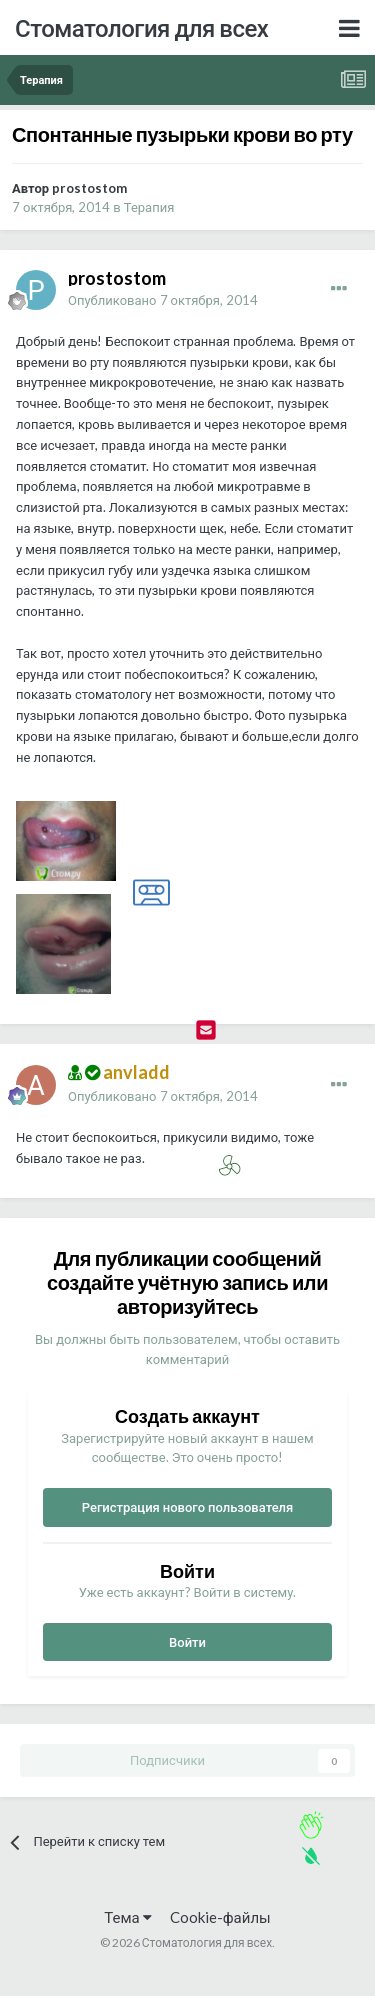  What do you see at coordinates (206, 1030) in the screenshot?
I see `open your email inbox` at bounding box center [206, 1030].